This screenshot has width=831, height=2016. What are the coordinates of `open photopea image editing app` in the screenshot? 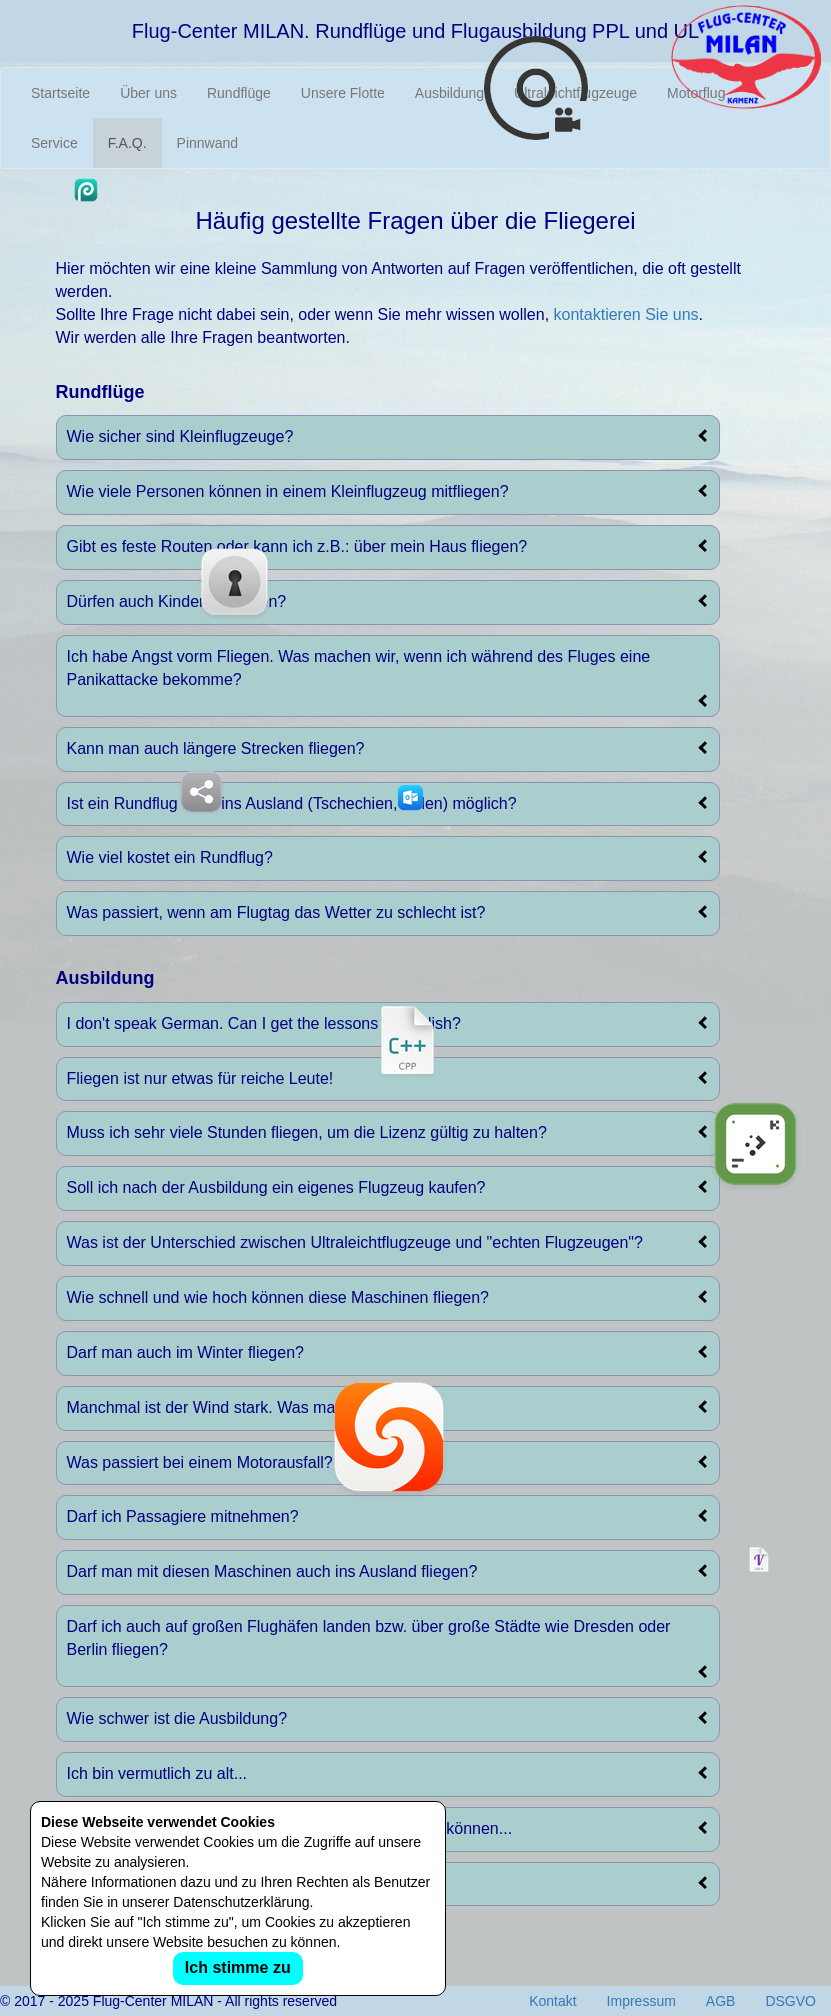 It's located at (86, 190).